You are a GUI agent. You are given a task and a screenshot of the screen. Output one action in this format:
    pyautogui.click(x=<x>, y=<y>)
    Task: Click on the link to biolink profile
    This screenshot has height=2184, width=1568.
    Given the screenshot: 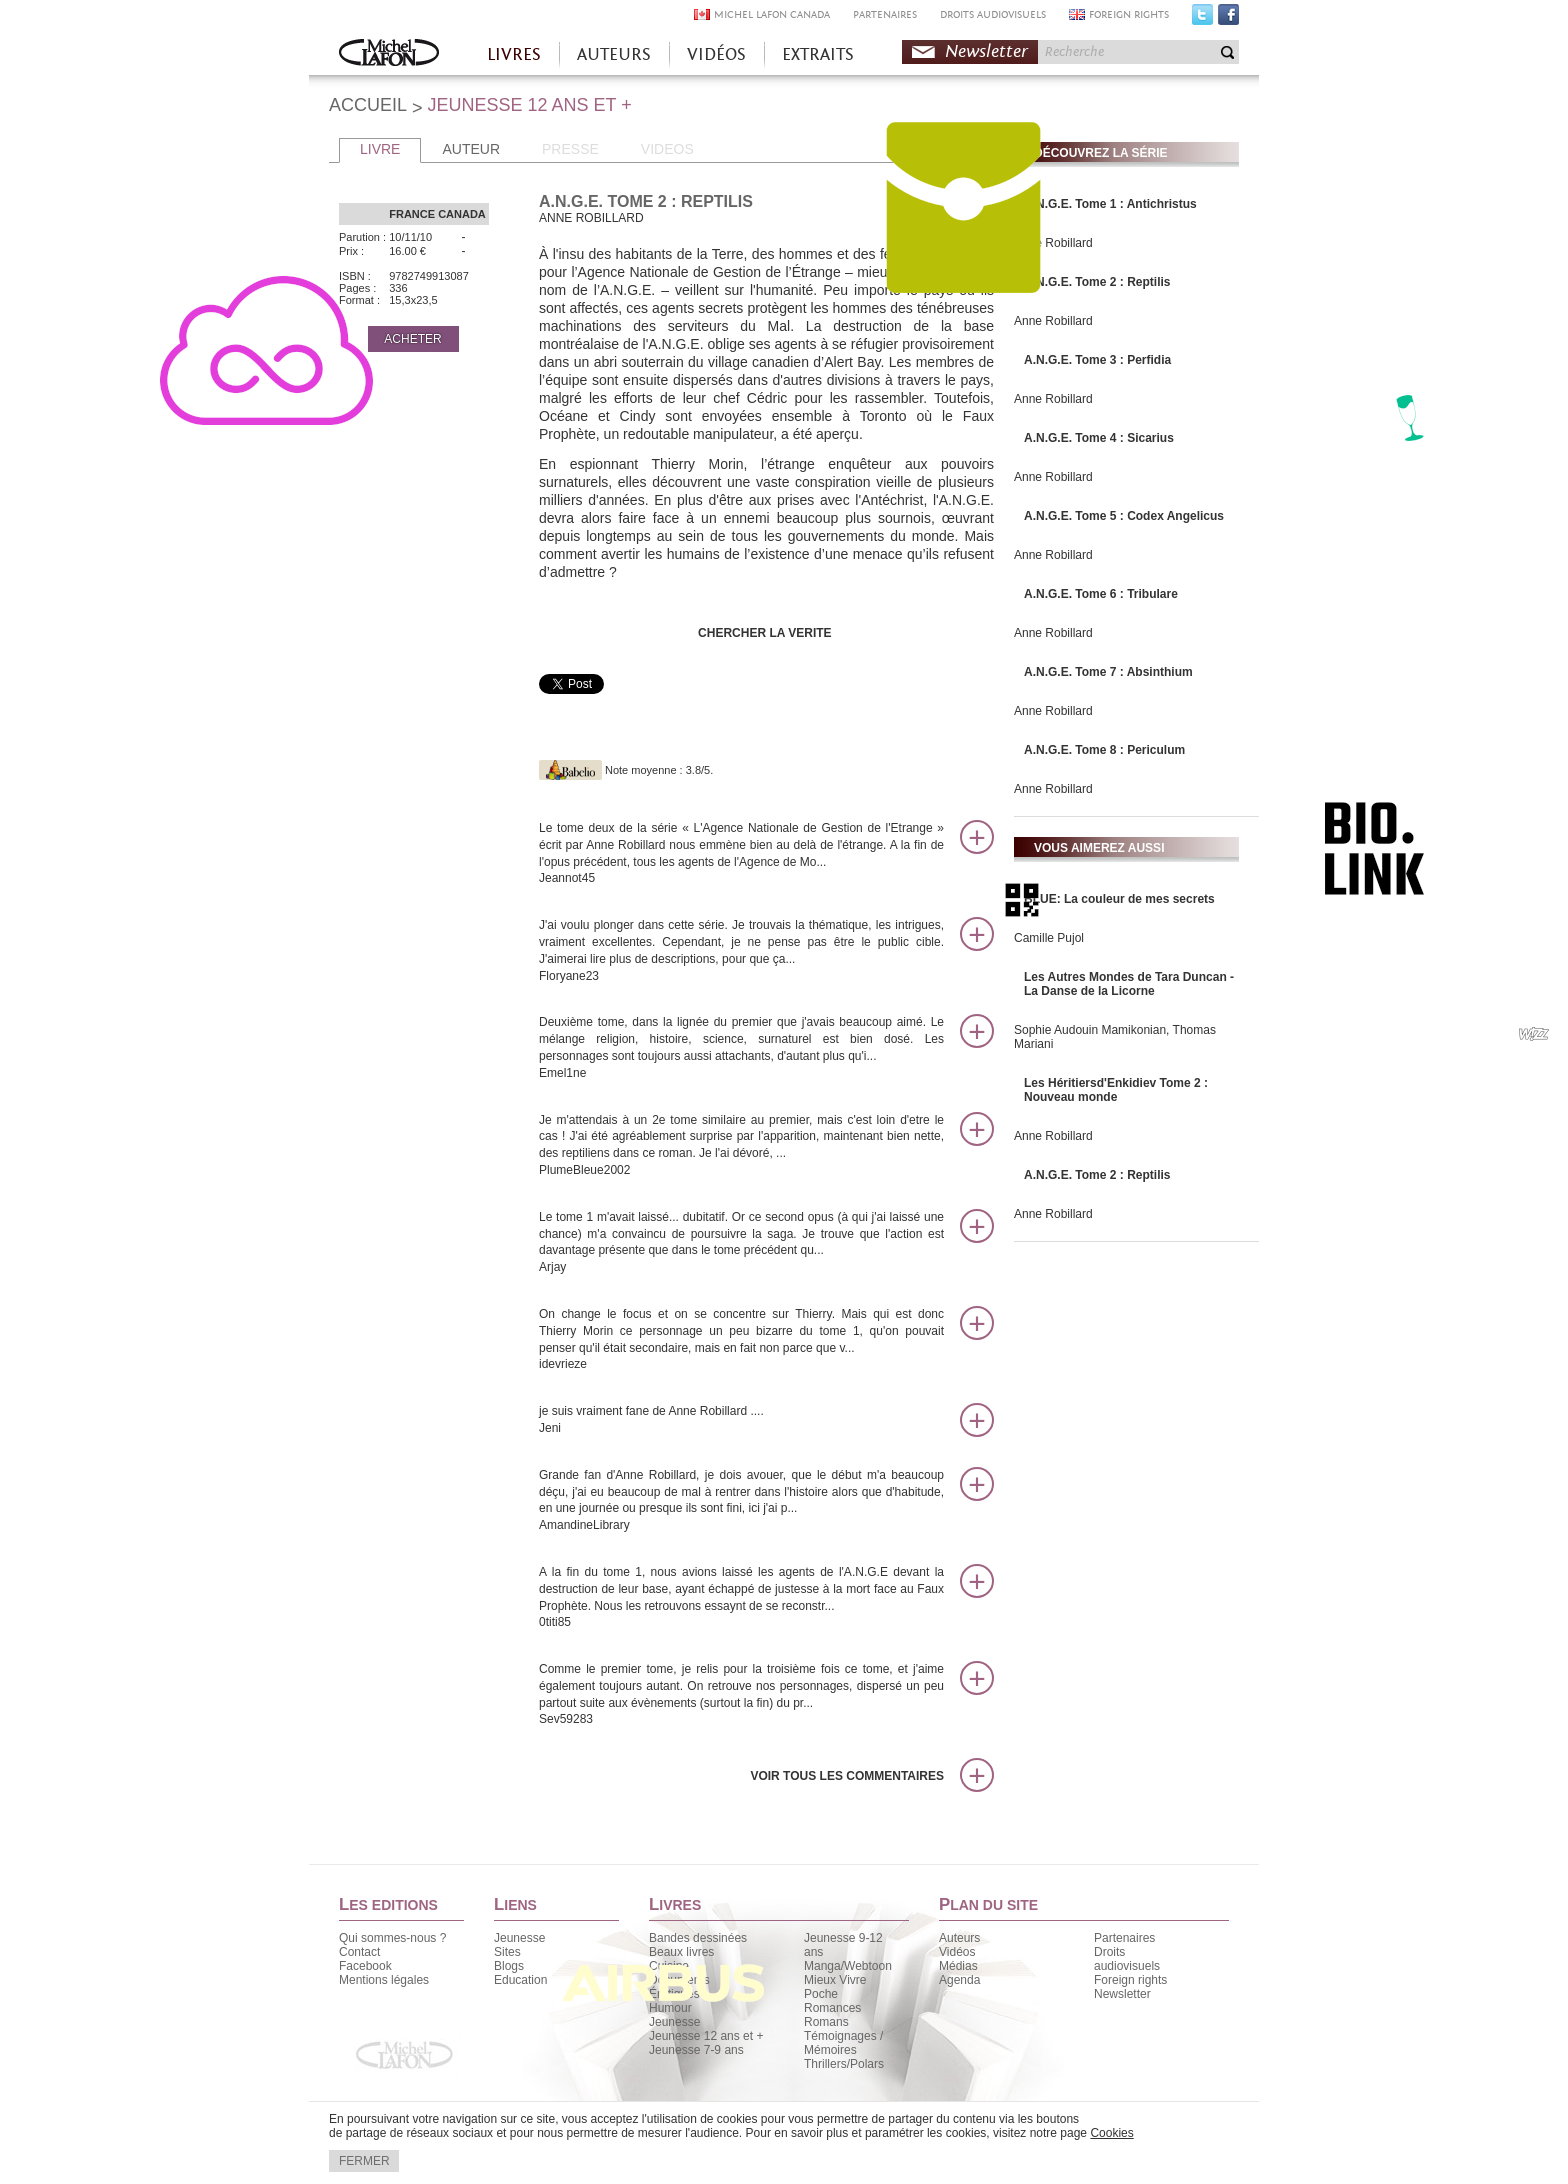 What is the action you would take?
    pyautogui.click(x=1374, y=848)
    